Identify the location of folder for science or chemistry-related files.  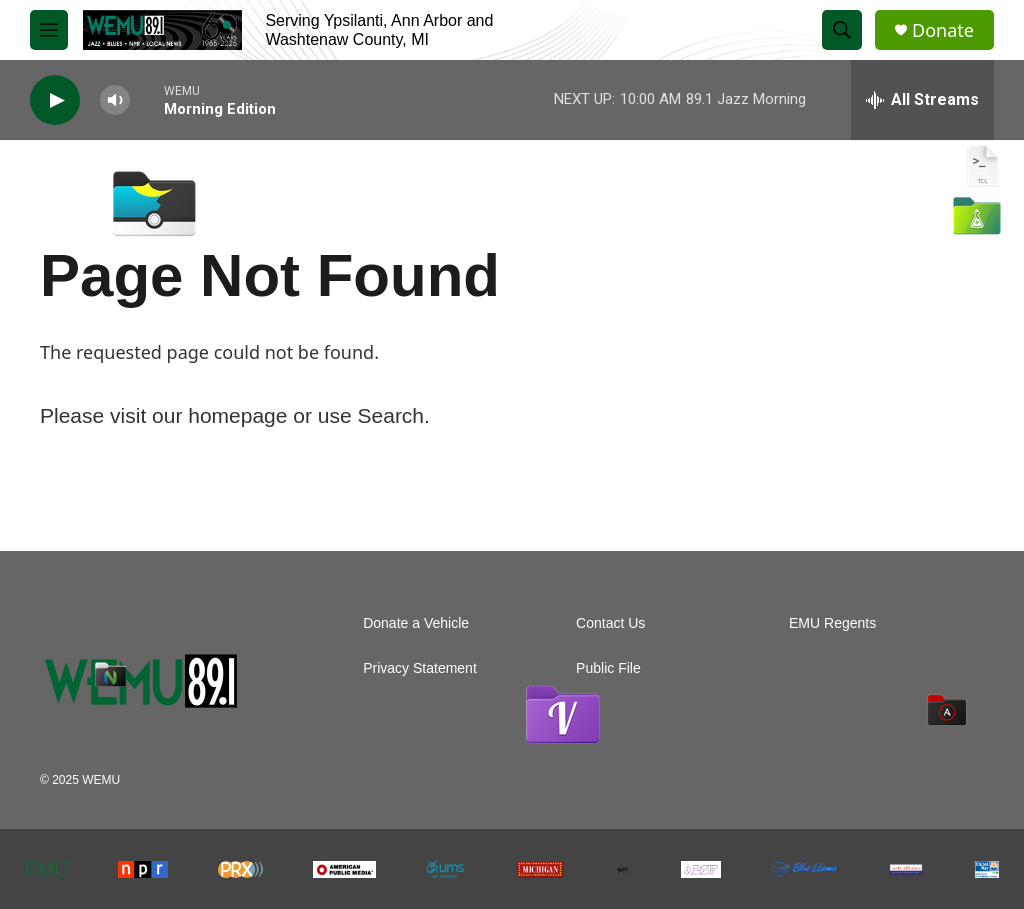
(977, 217).